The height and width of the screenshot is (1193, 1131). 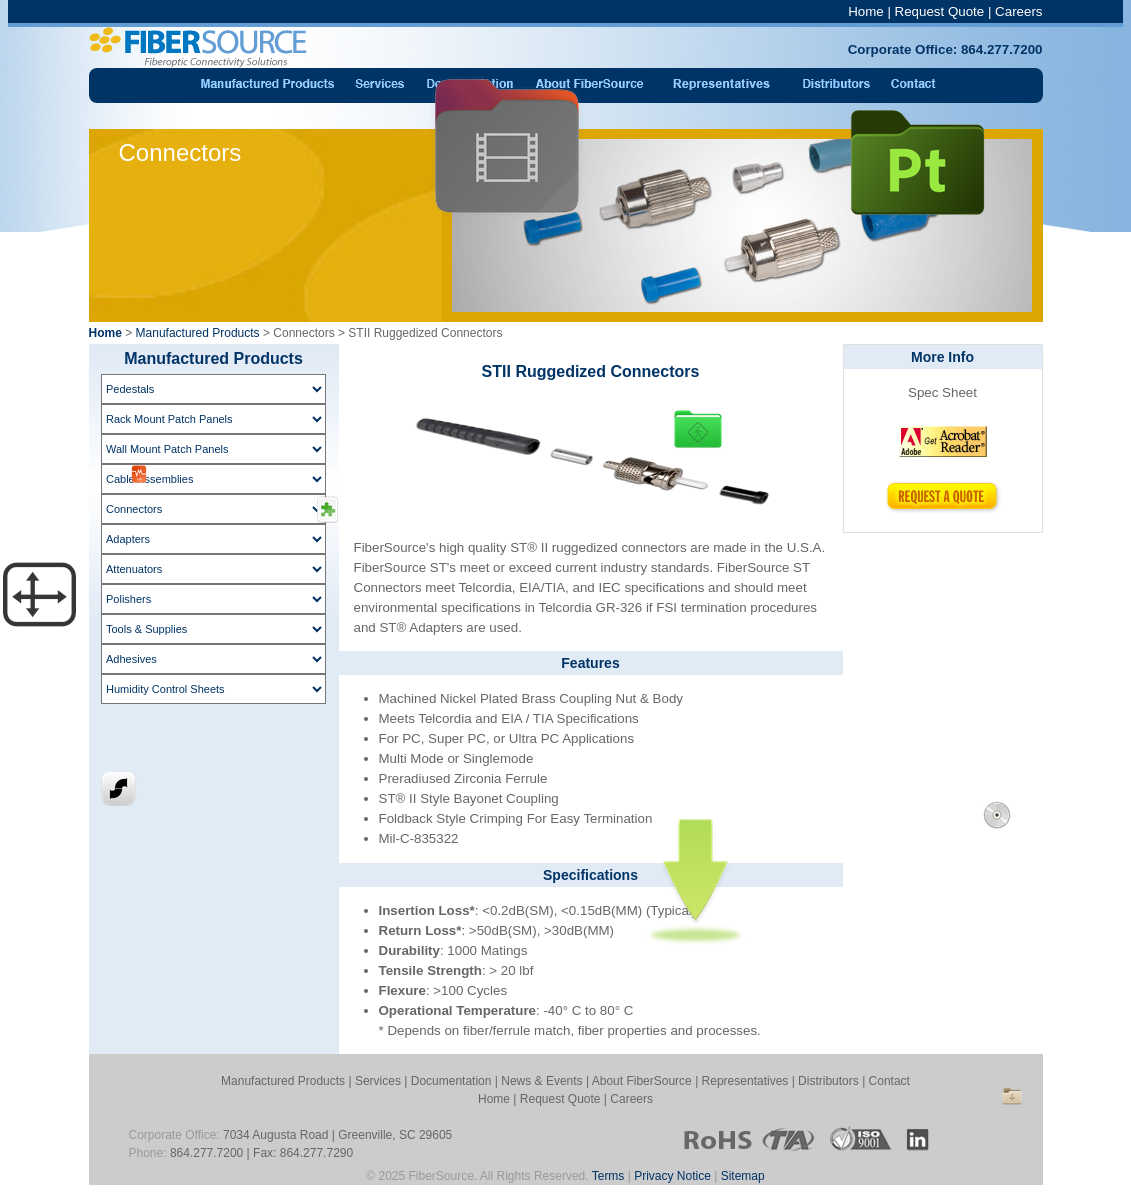 What do you see at coordinates (1012, 1097) in the screenshot?
I see `access your downloads folder` at bounding box center [1012, 1097].